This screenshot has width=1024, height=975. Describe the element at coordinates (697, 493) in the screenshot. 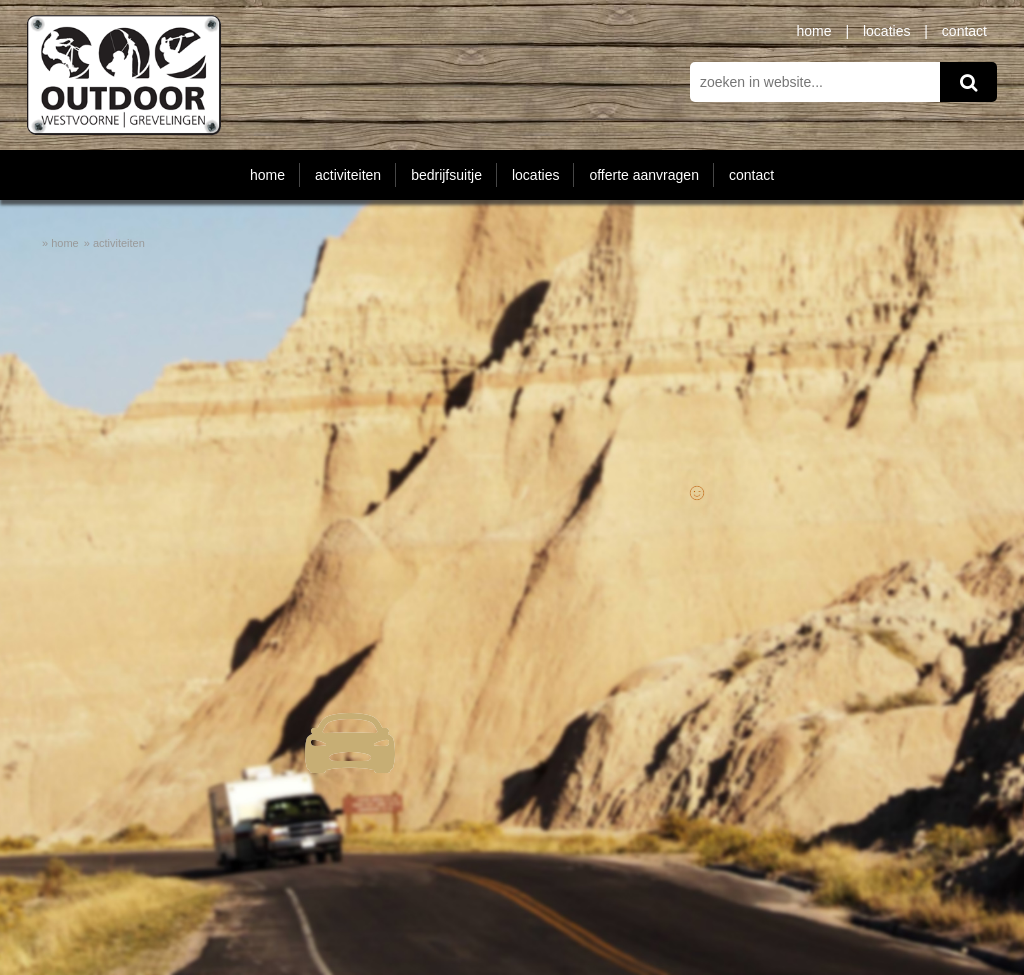

I see `insert a winking emoji into your message` at that location.